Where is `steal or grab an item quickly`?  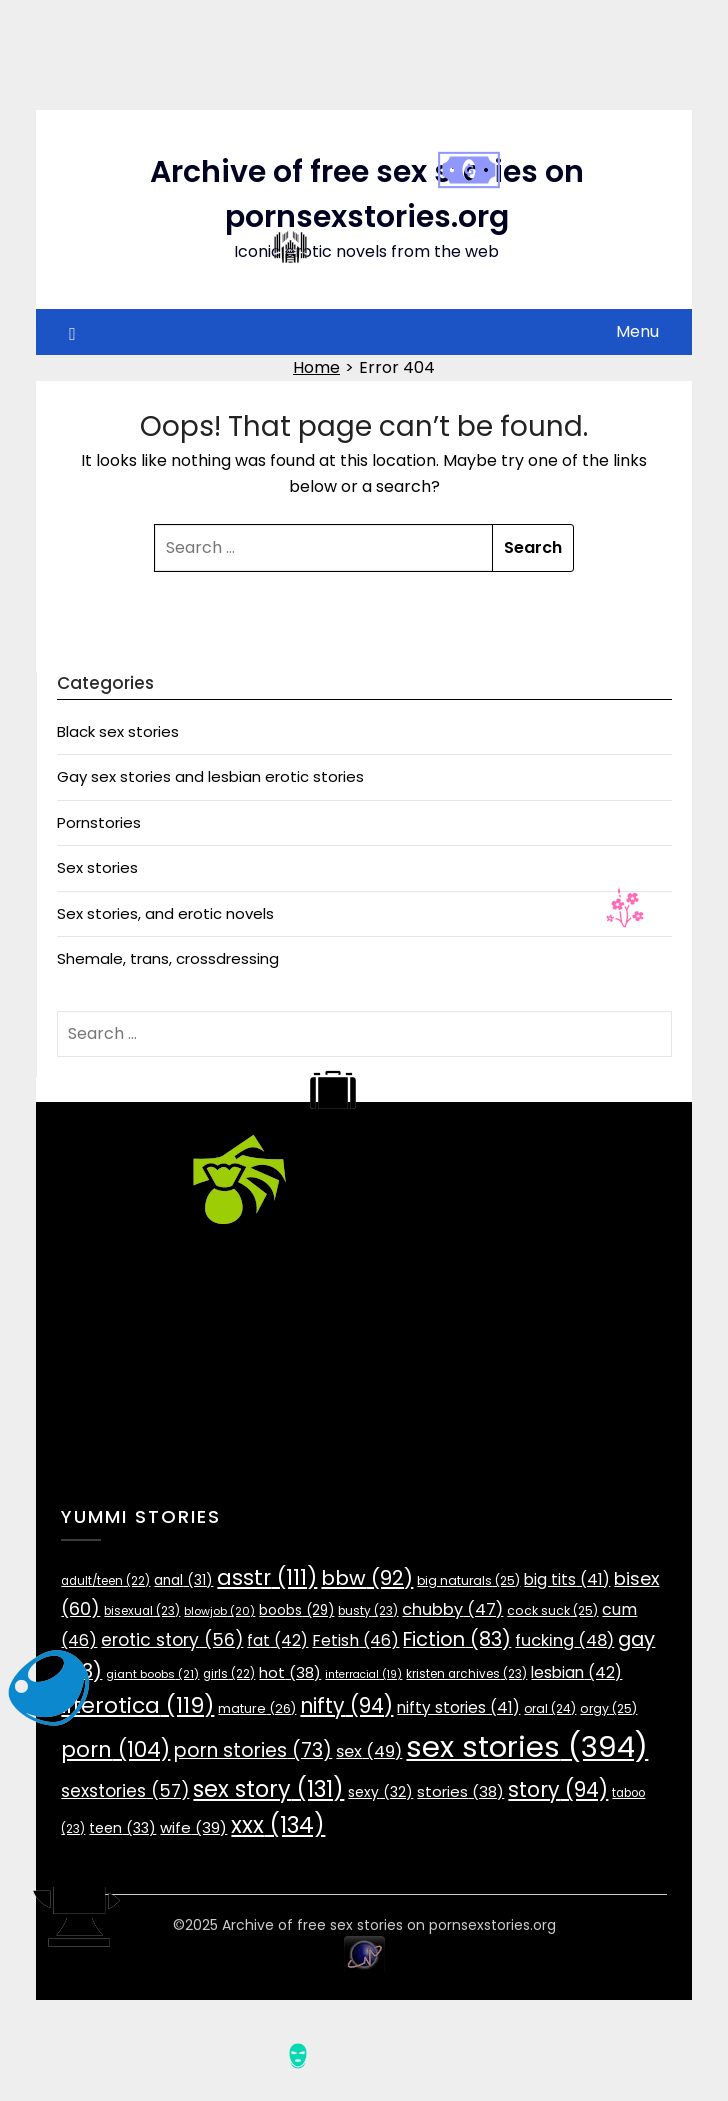 steal or grab an item quickly is located at coordinates (240, 1177).